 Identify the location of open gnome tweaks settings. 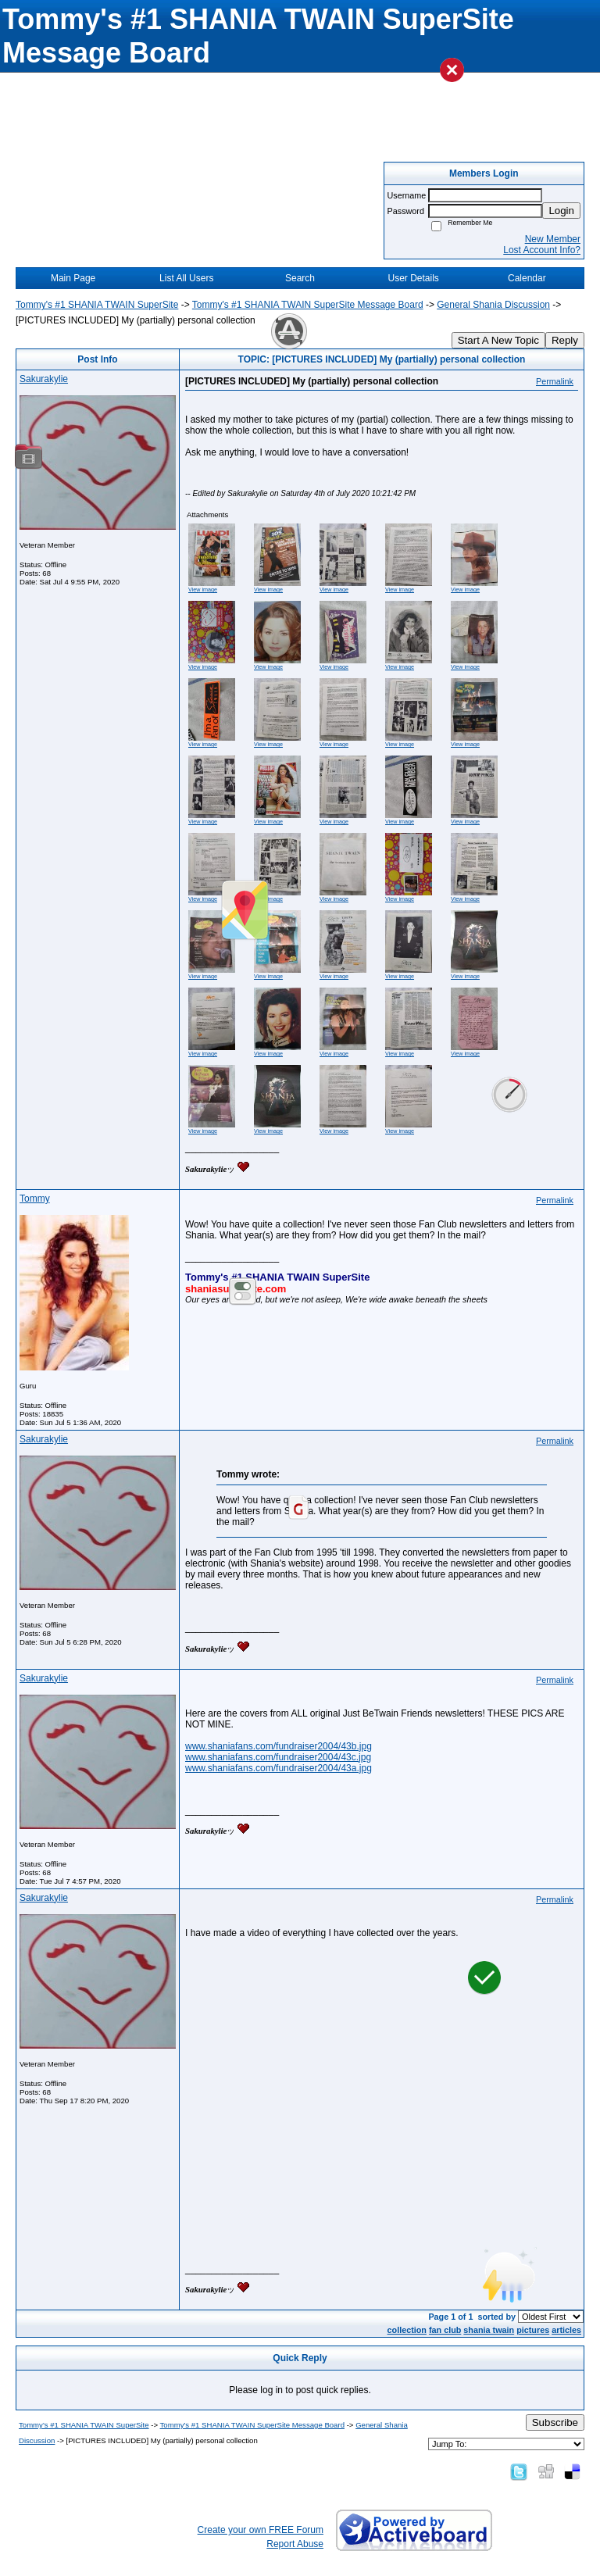
(242, 1291).